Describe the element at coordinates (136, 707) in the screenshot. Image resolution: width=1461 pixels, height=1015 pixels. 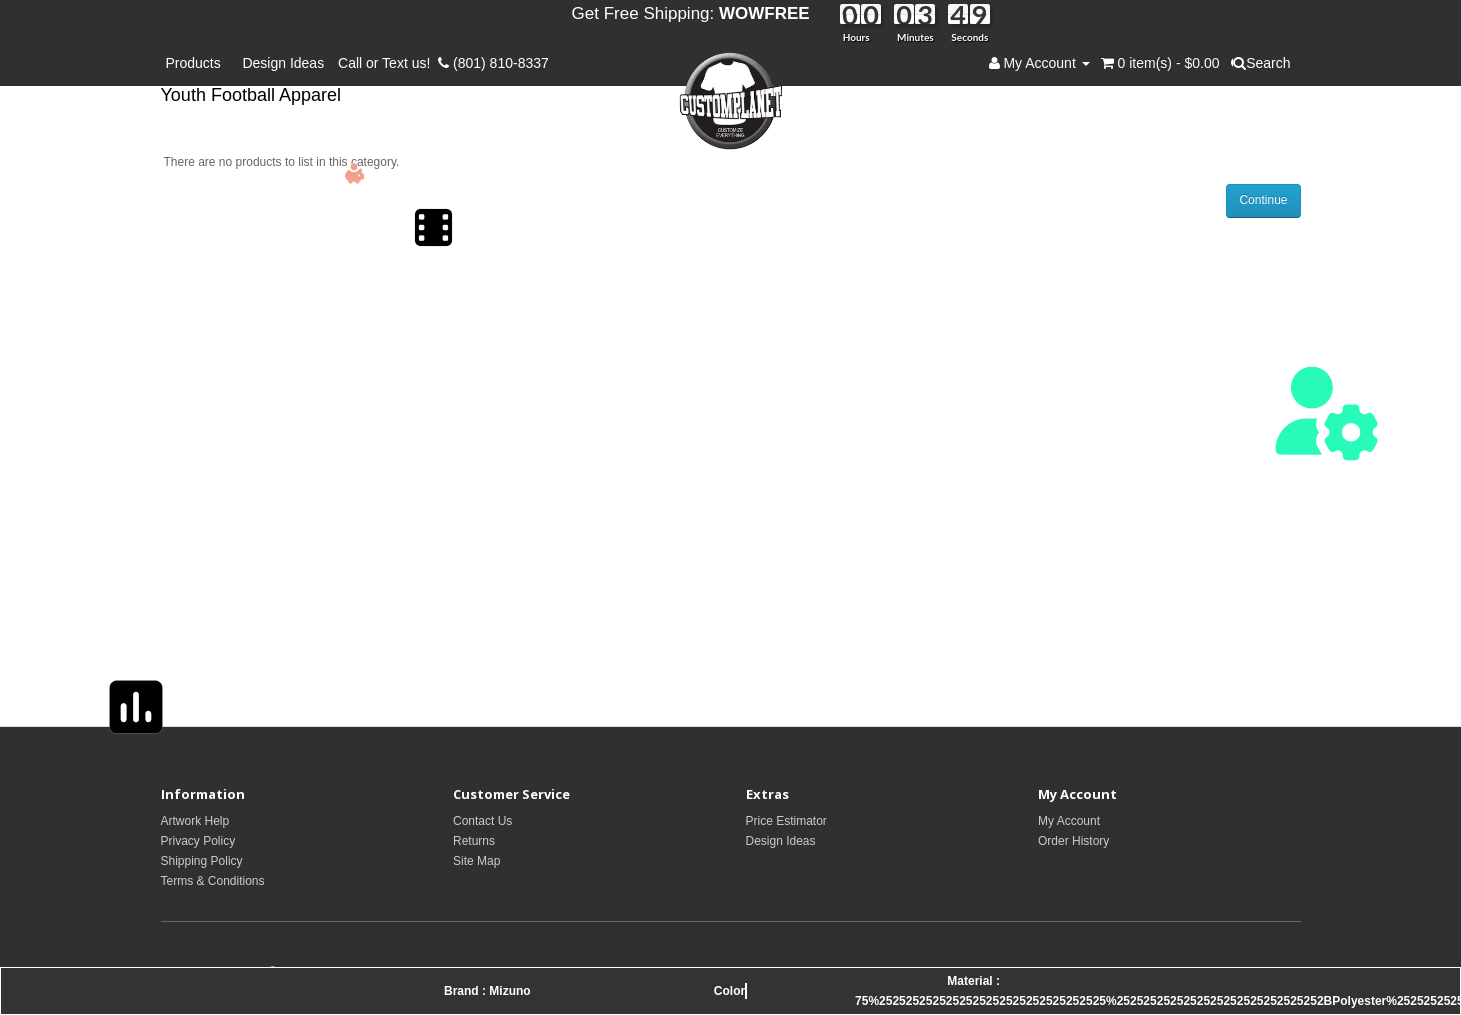
I see `view poll results or voting data` at that location.